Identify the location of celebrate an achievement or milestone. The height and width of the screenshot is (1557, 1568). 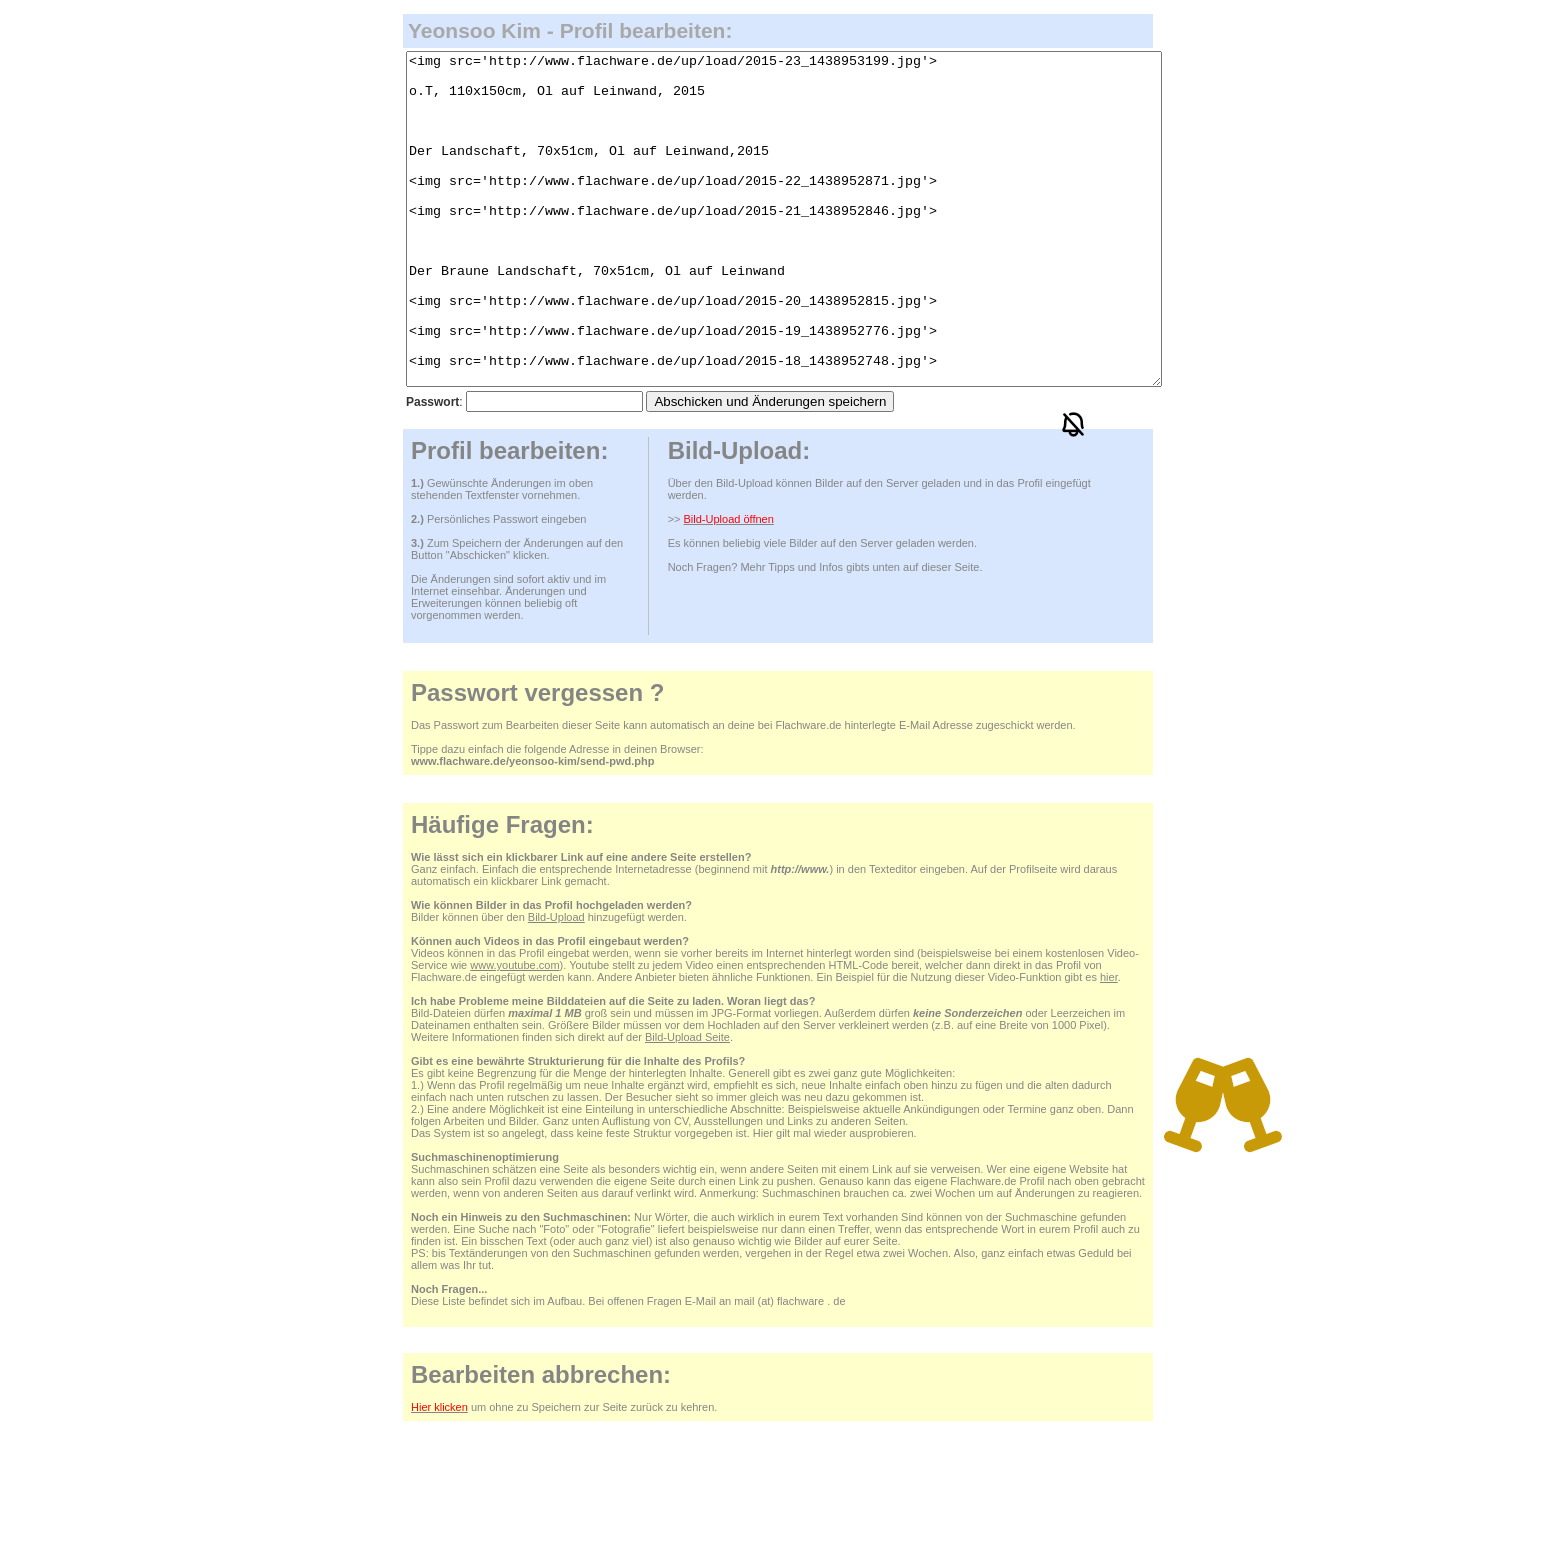
(1223, 1105).